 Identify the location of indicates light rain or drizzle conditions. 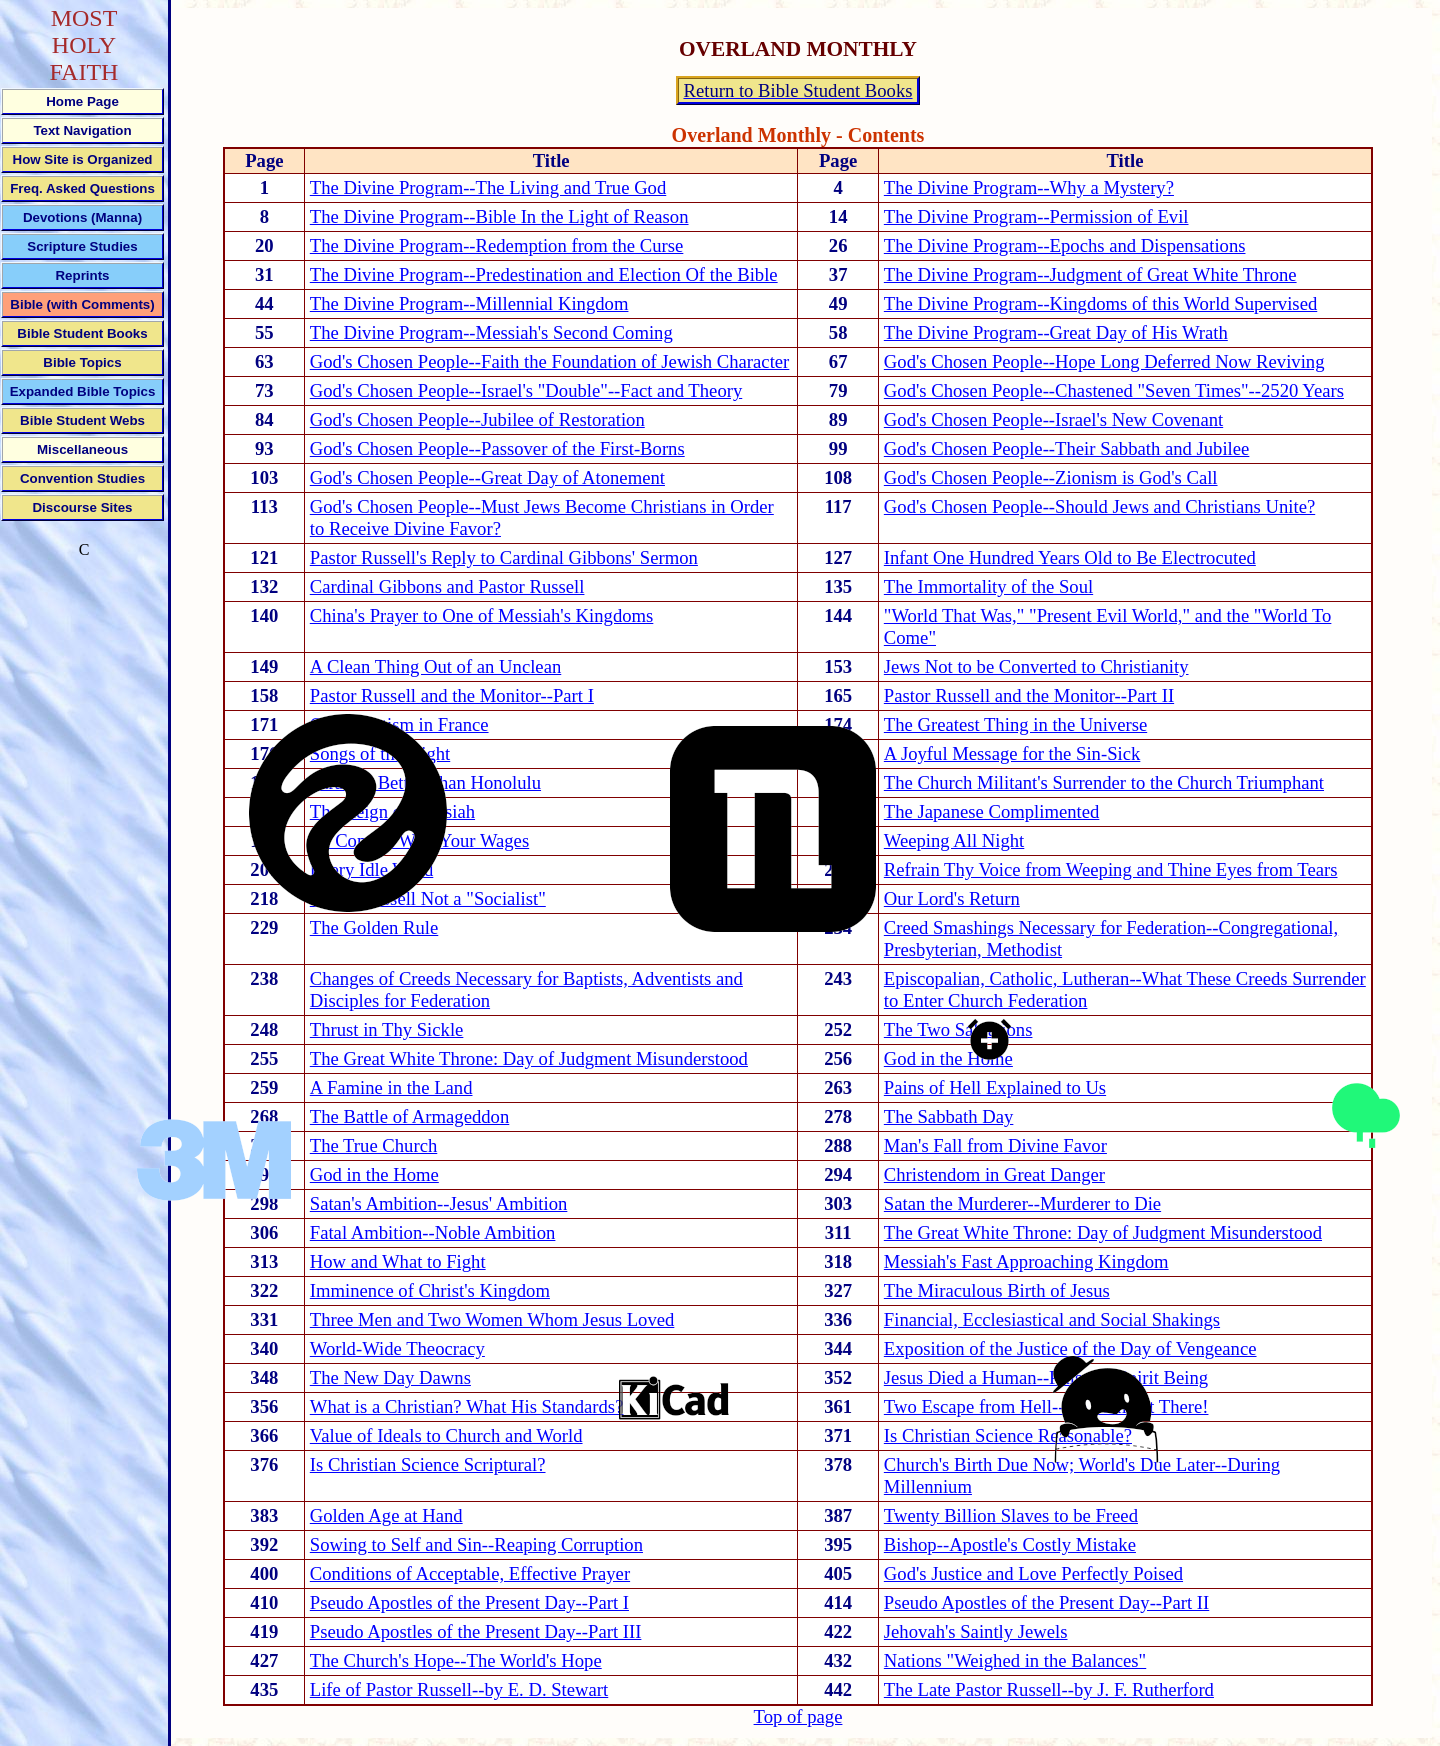
(1366, 1114).